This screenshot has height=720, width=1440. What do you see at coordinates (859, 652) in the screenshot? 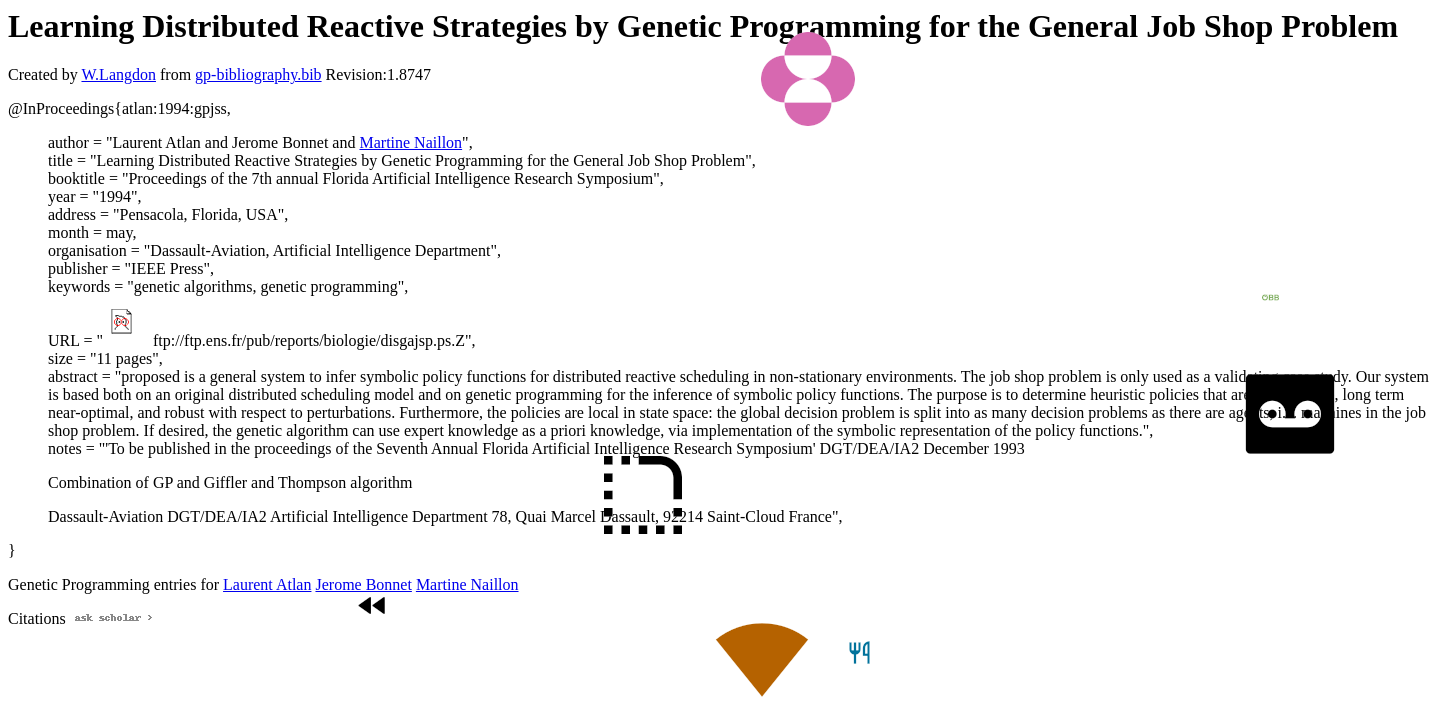
I see `find nearby restaurants` at bounding box center [859, 652].